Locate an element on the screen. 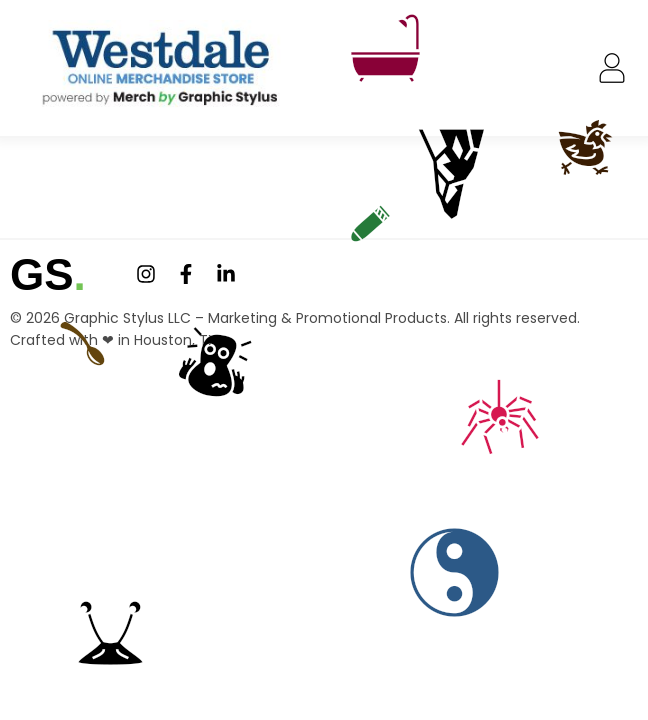  select chicken in a farming or cooking game is located at coordinates (585, 147).